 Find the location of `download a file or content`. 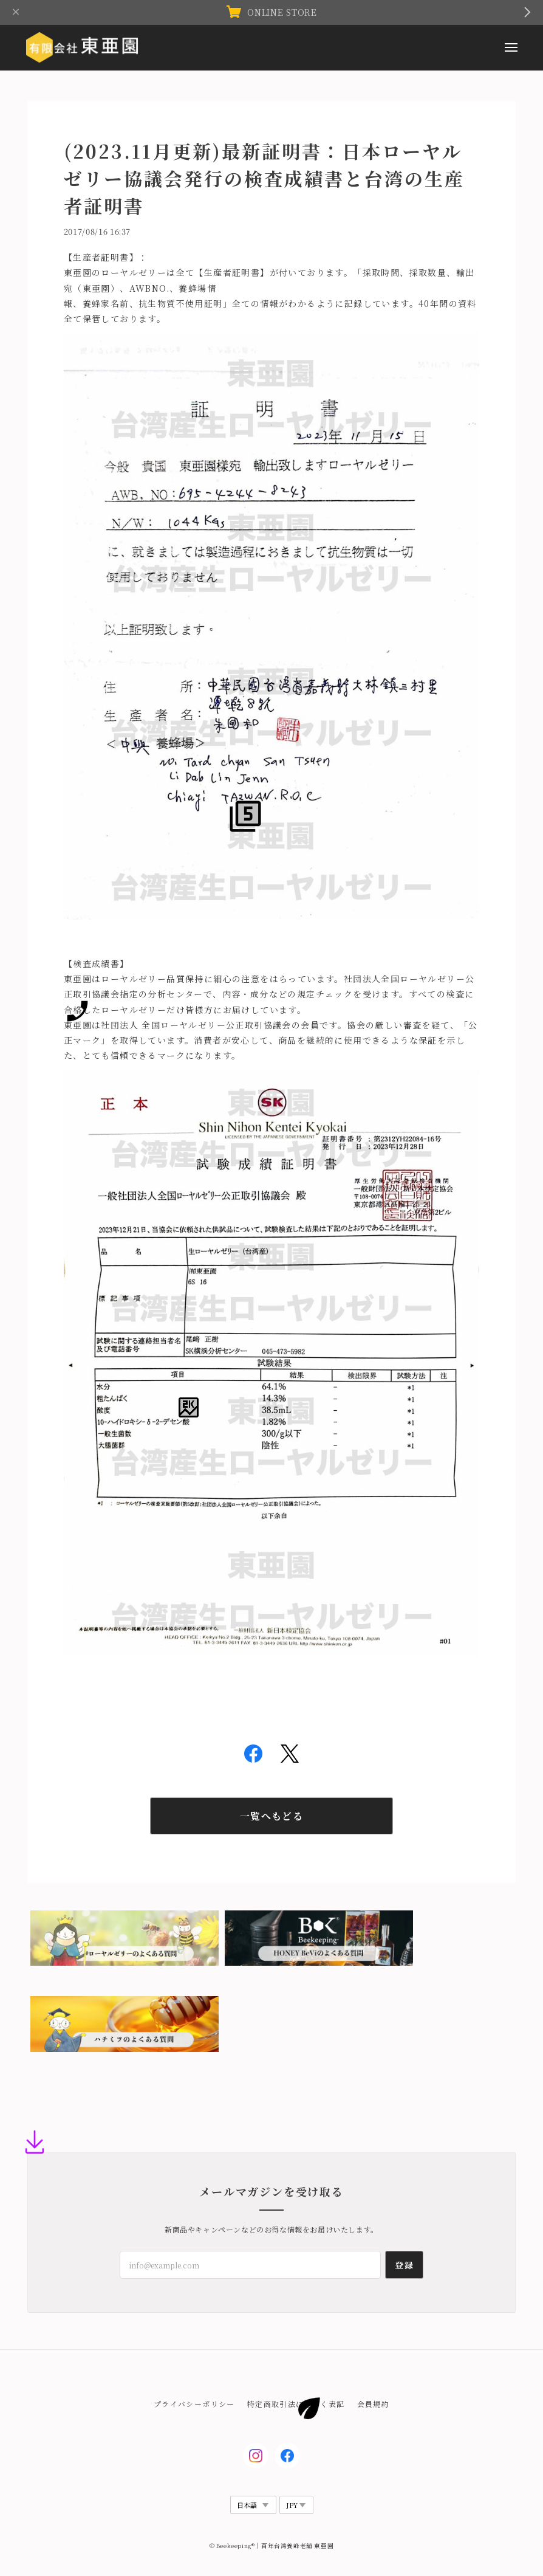

download a file or content is located at coordinates (35, 2142).